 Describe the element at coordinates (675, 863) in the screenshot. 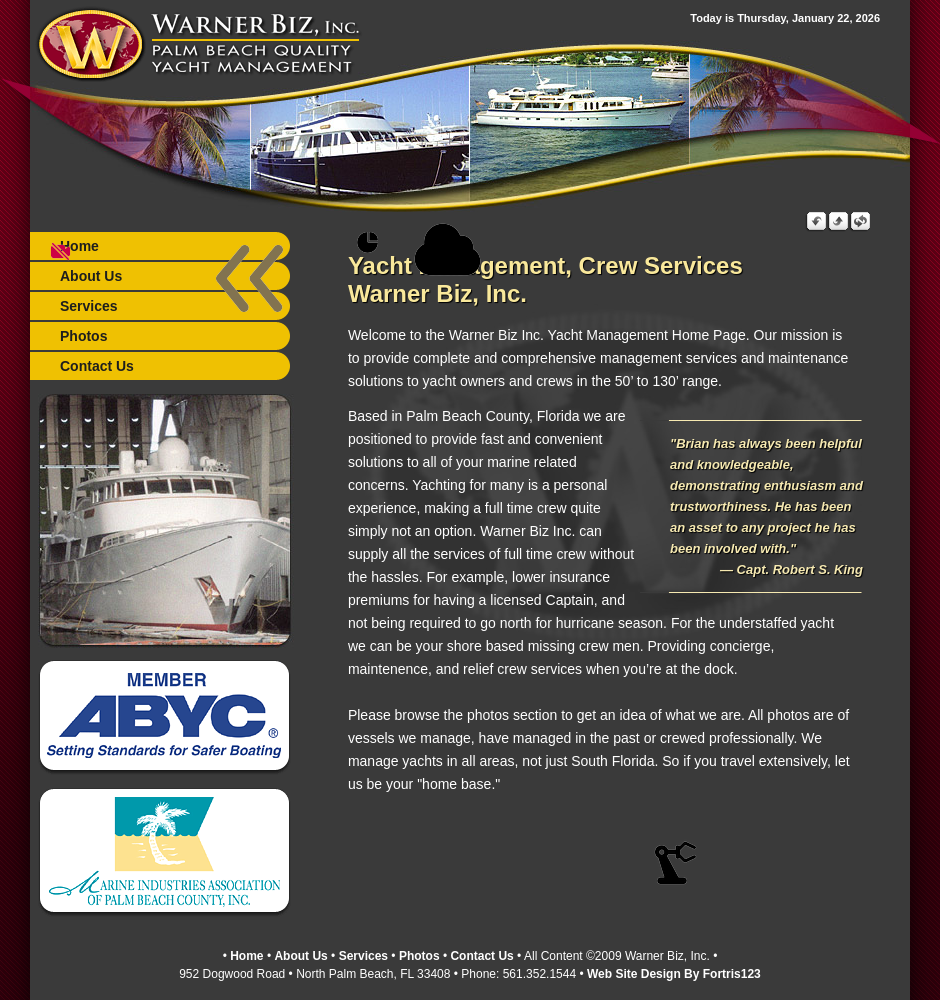

I see `access manufacturing or automation settings` at that location.